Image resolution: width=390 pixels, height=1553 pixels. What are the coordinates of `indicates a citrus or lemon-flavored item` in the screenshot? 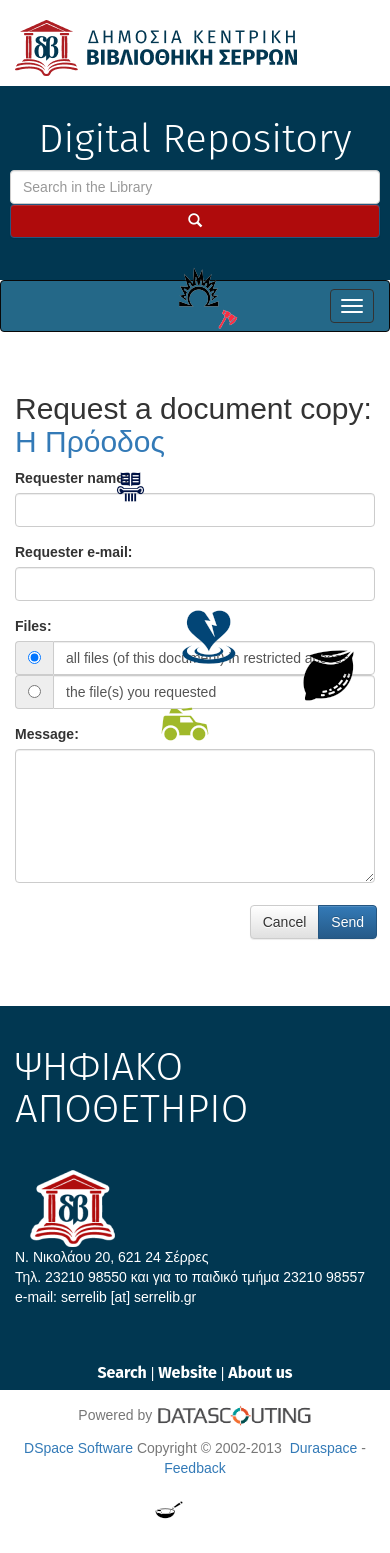 It's located at (328, 675).